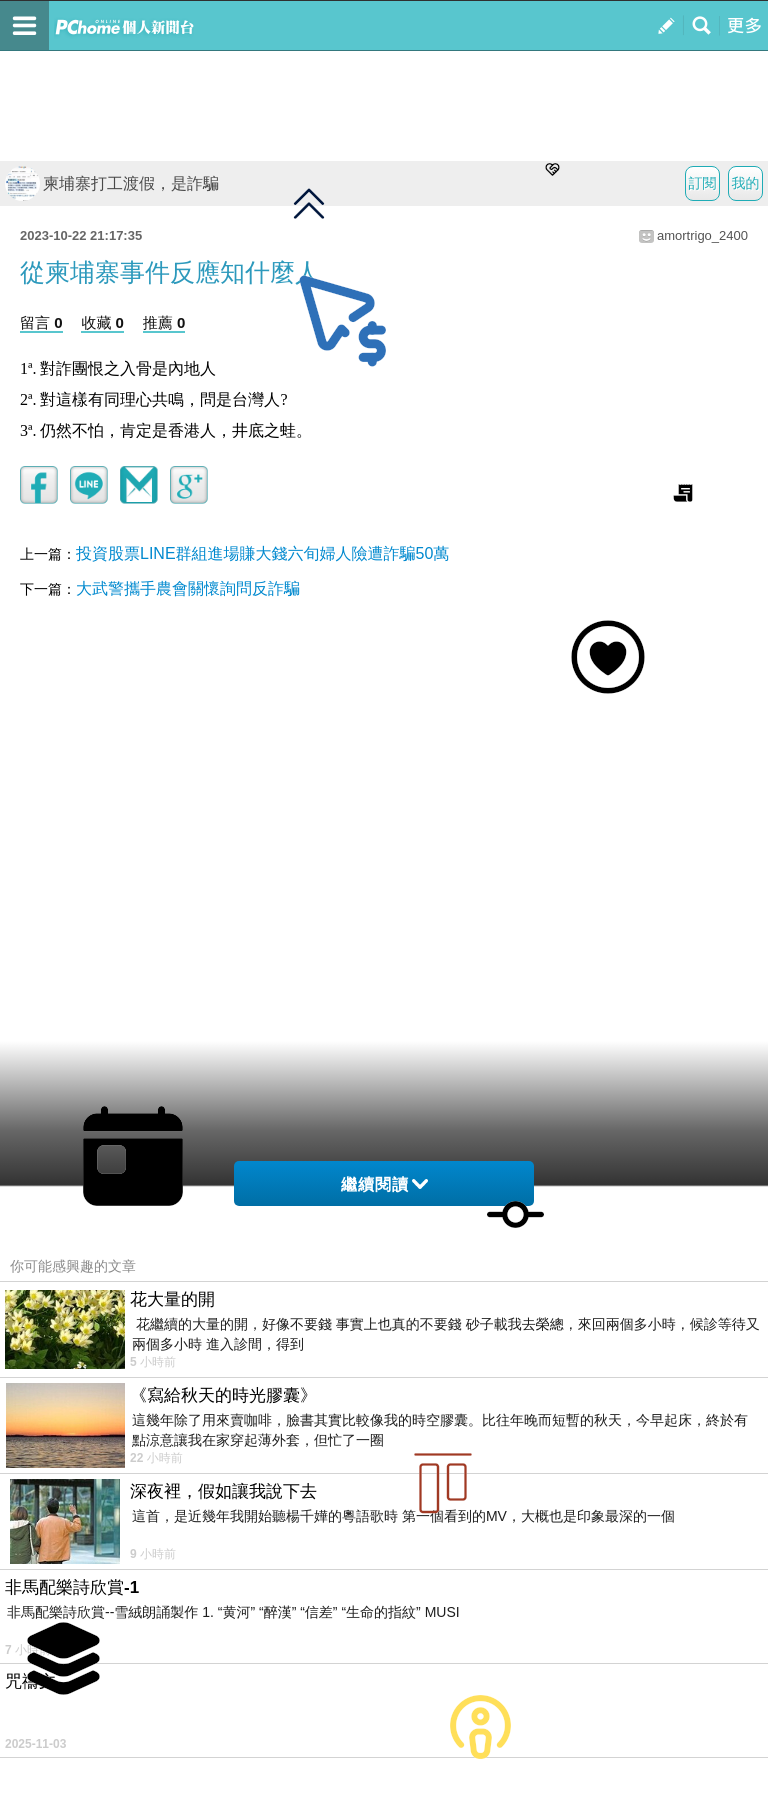 The width and height of the screenshot is (768, 1798). I want to click on support a charitable cause or donation, so click(552, 169).